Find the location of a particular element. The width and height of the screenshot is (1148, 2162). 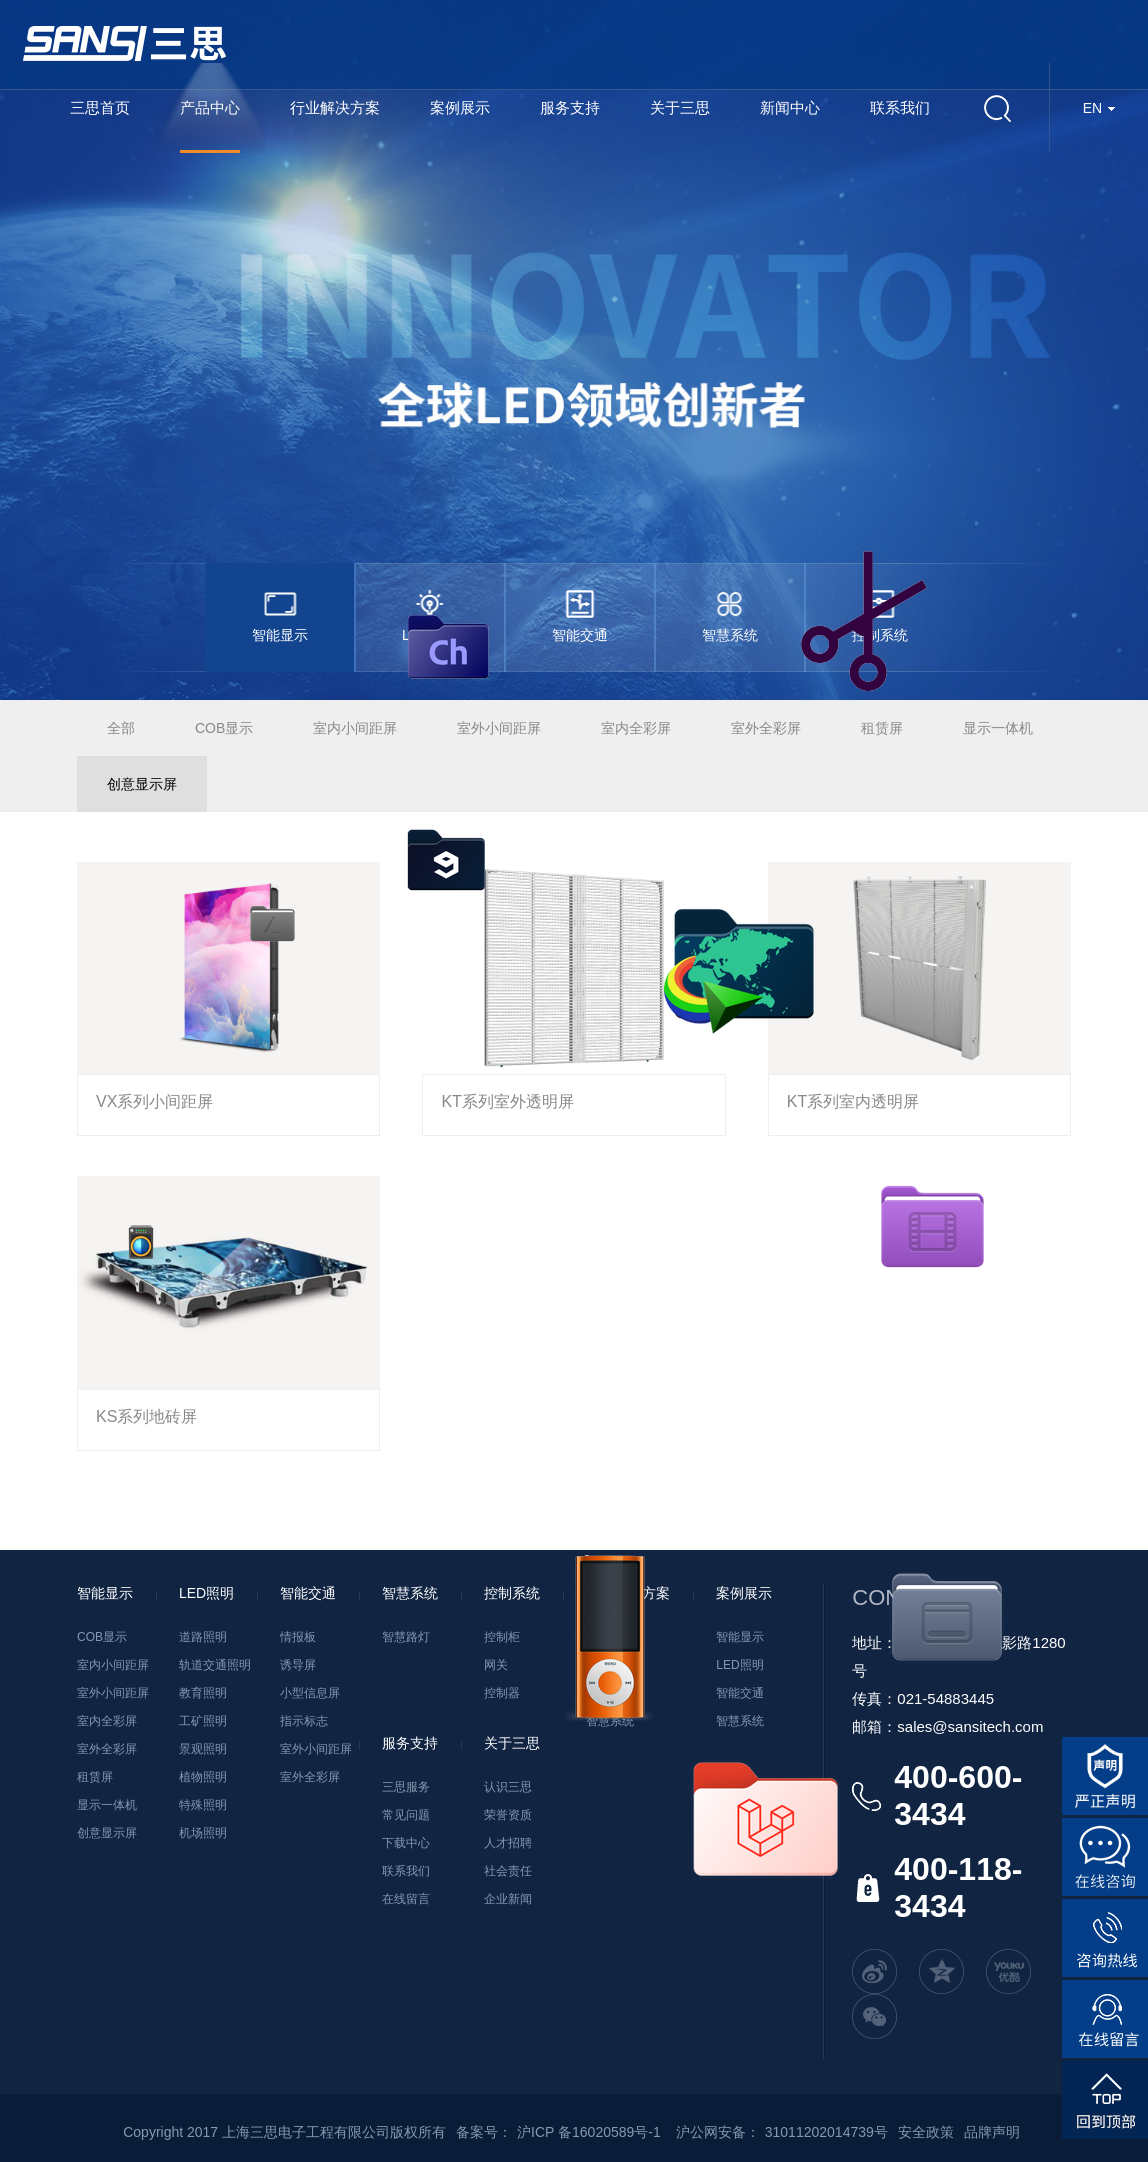

open PDF Slicer to cut and rearrange PDF pages is located at coordinates (863, 616).